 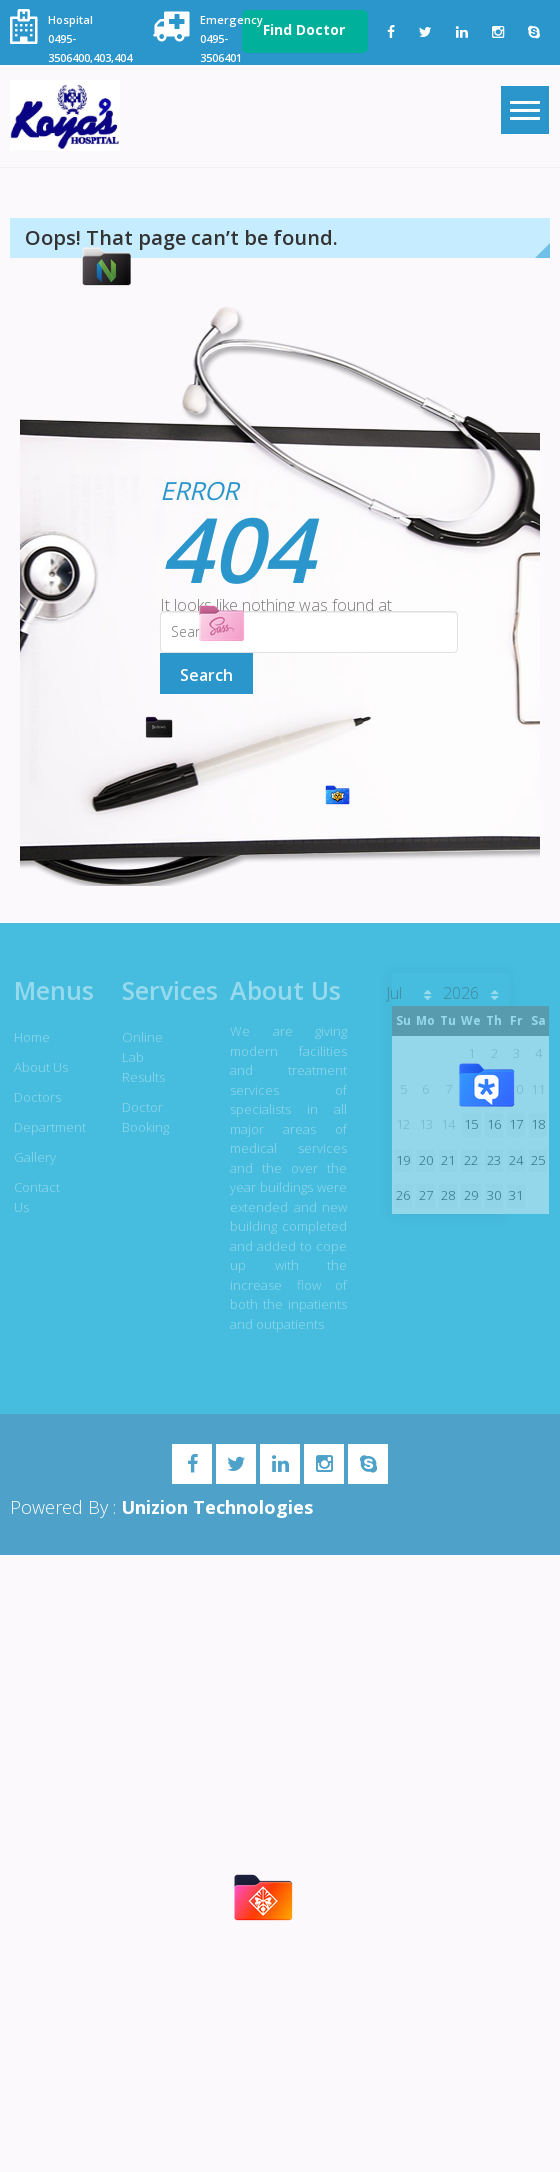 What do you see at coordinates (106, 267) in the screenshot?
I see `open neovim configuration folder` at bounding box center [106, 267].